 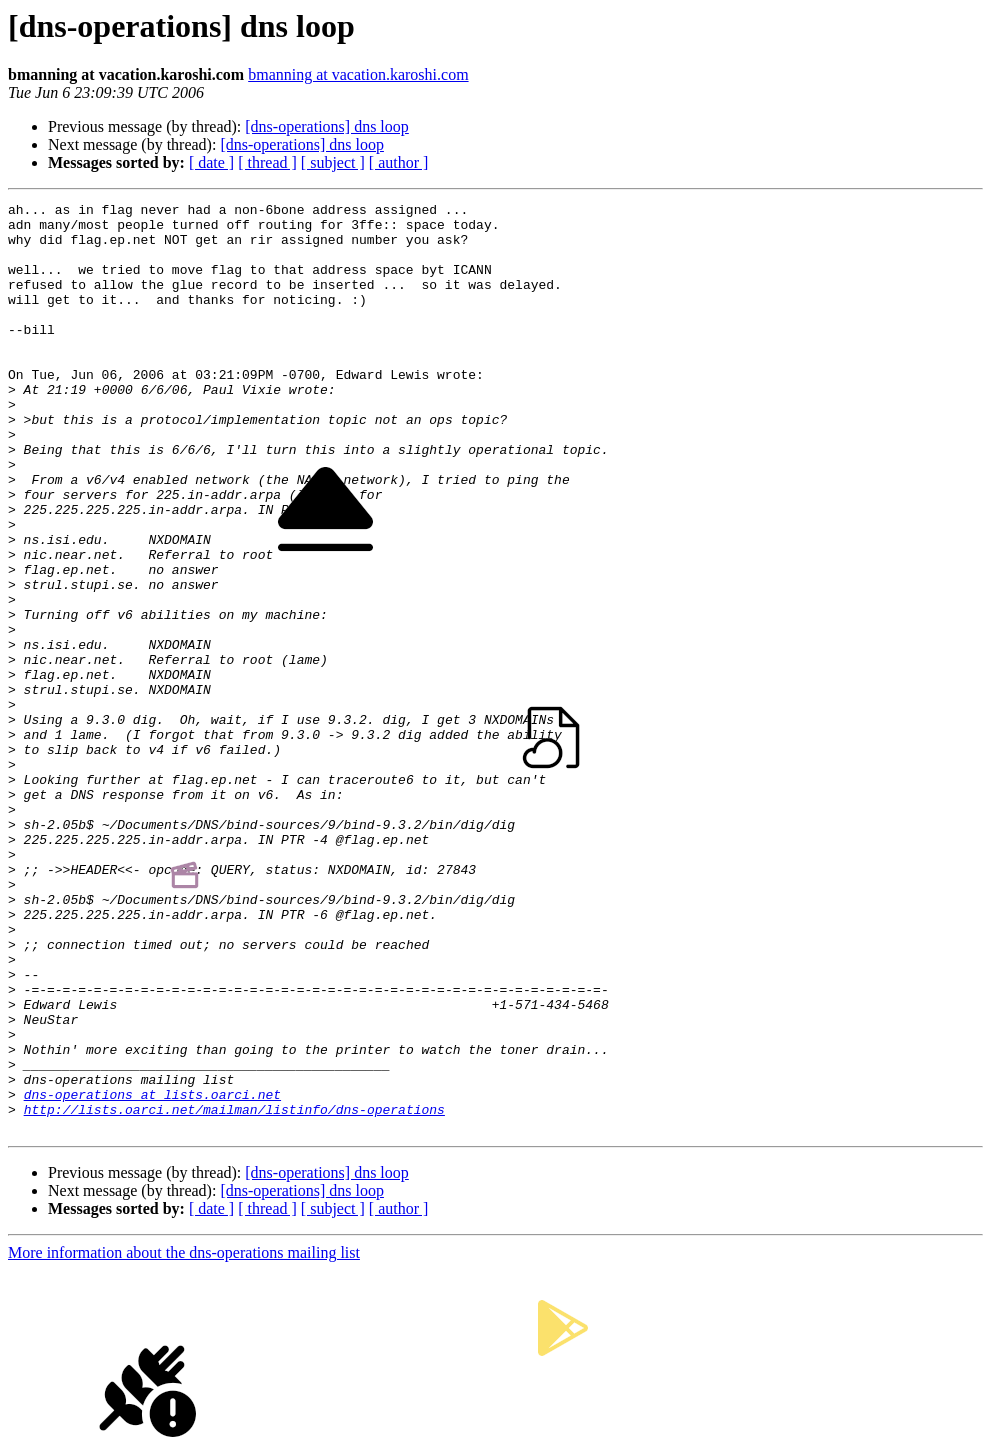 I want to click on access cloud-stored files, so click(x=553, y=737).